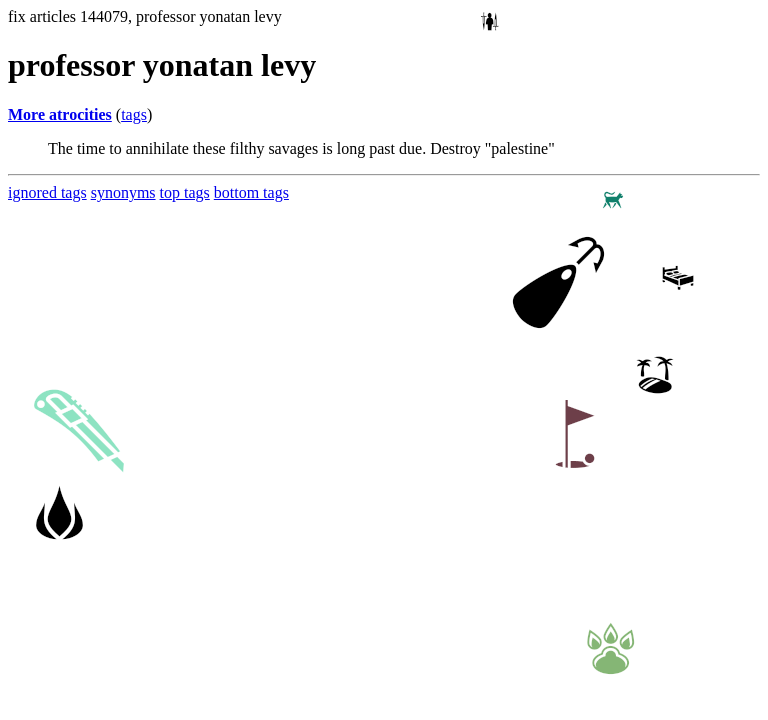  What do you see at coordinates (655, 375) in the screenshot?
I see `indicates a desert or tropical location in a game` at bounding box center [655, 375].